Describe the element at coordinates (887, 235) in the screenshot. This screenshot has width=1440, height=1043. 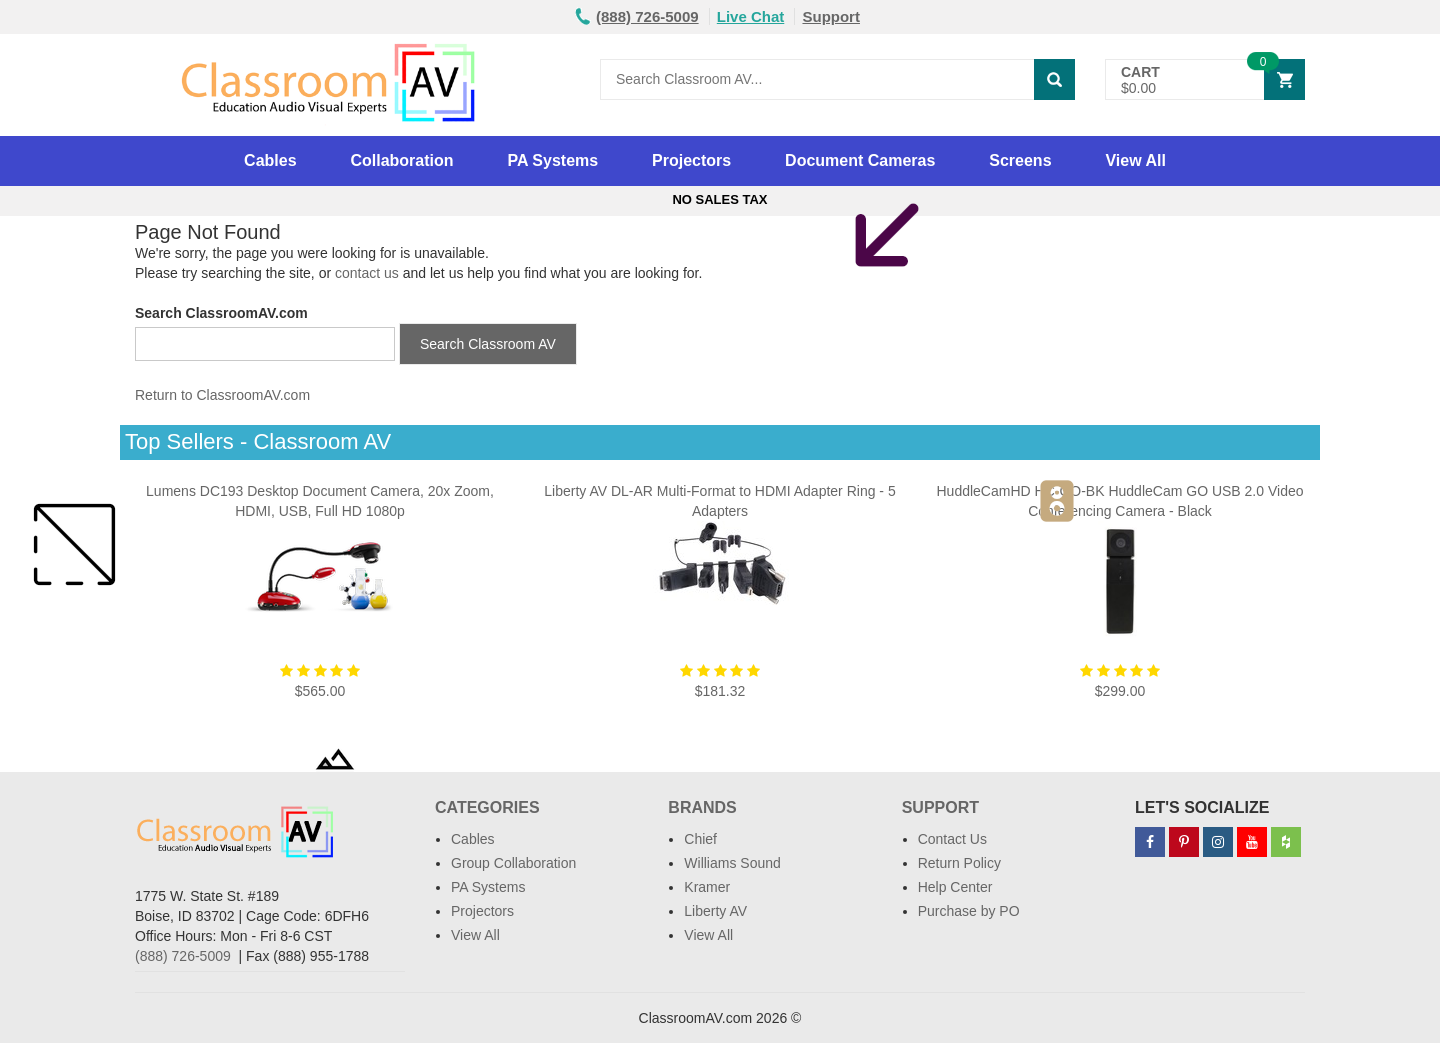
I see `collapse or minimize a panel` at that location.